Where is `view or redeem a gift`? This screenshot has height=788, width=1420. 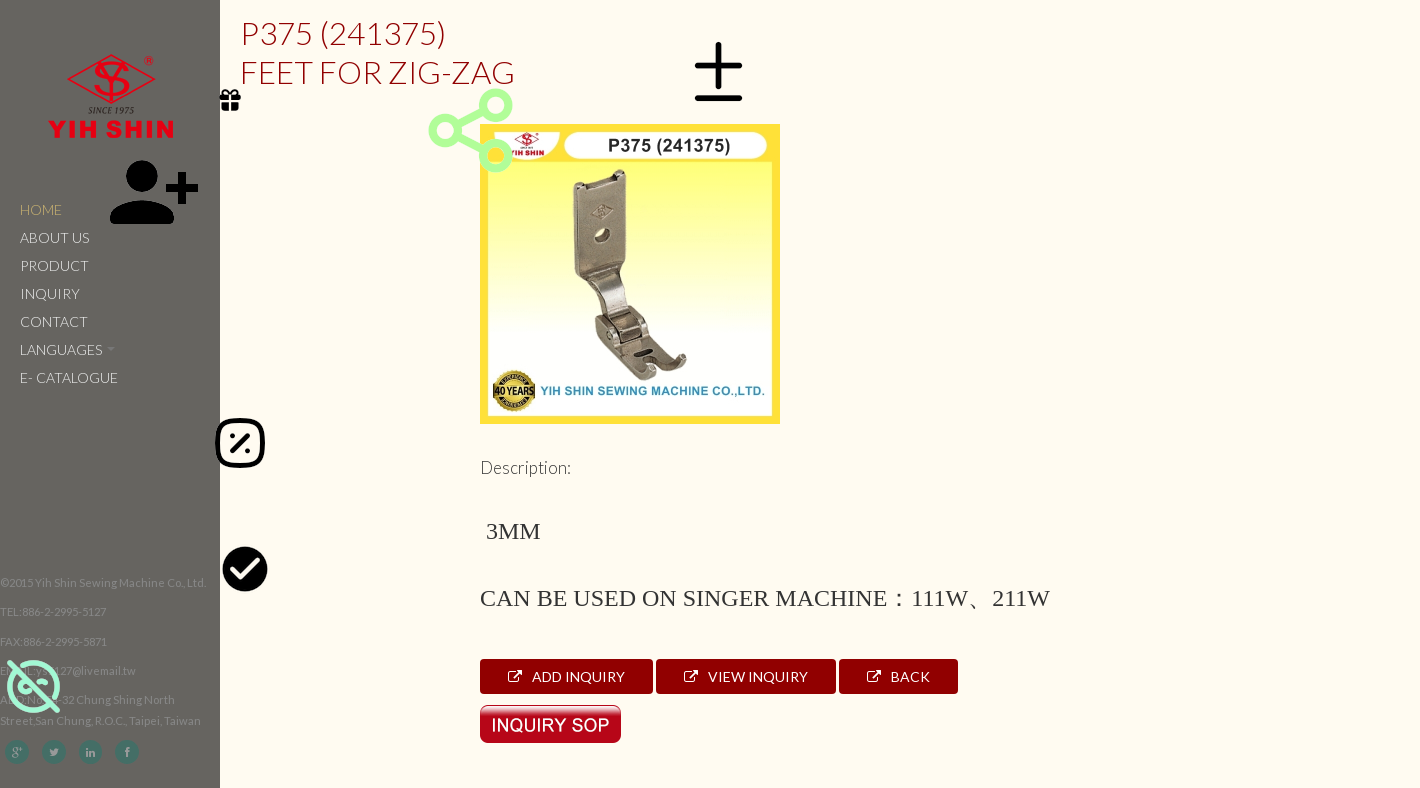 view or redeem a gift is located at coordinates (230, 100).